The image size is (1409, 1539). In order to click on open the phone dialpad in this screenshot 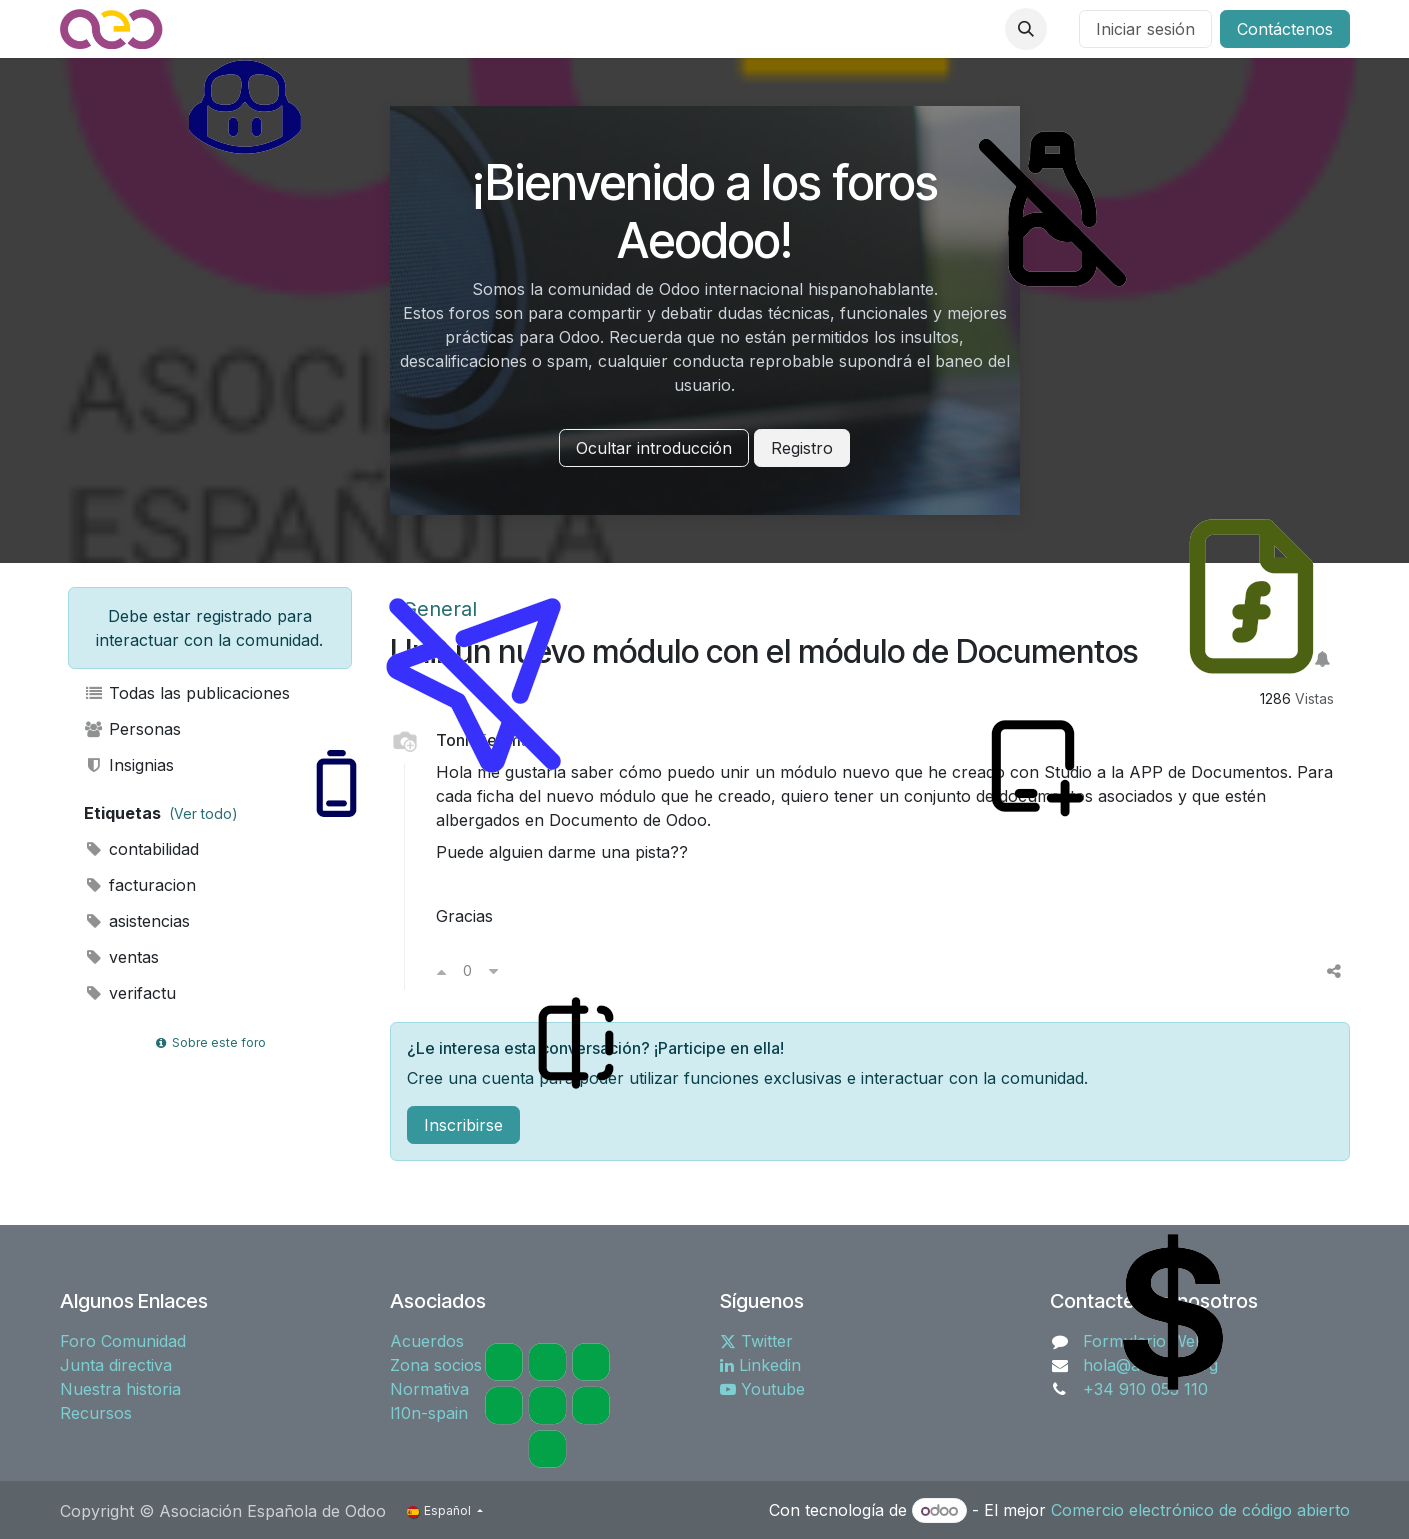, I will do `click(547, 1405)`.